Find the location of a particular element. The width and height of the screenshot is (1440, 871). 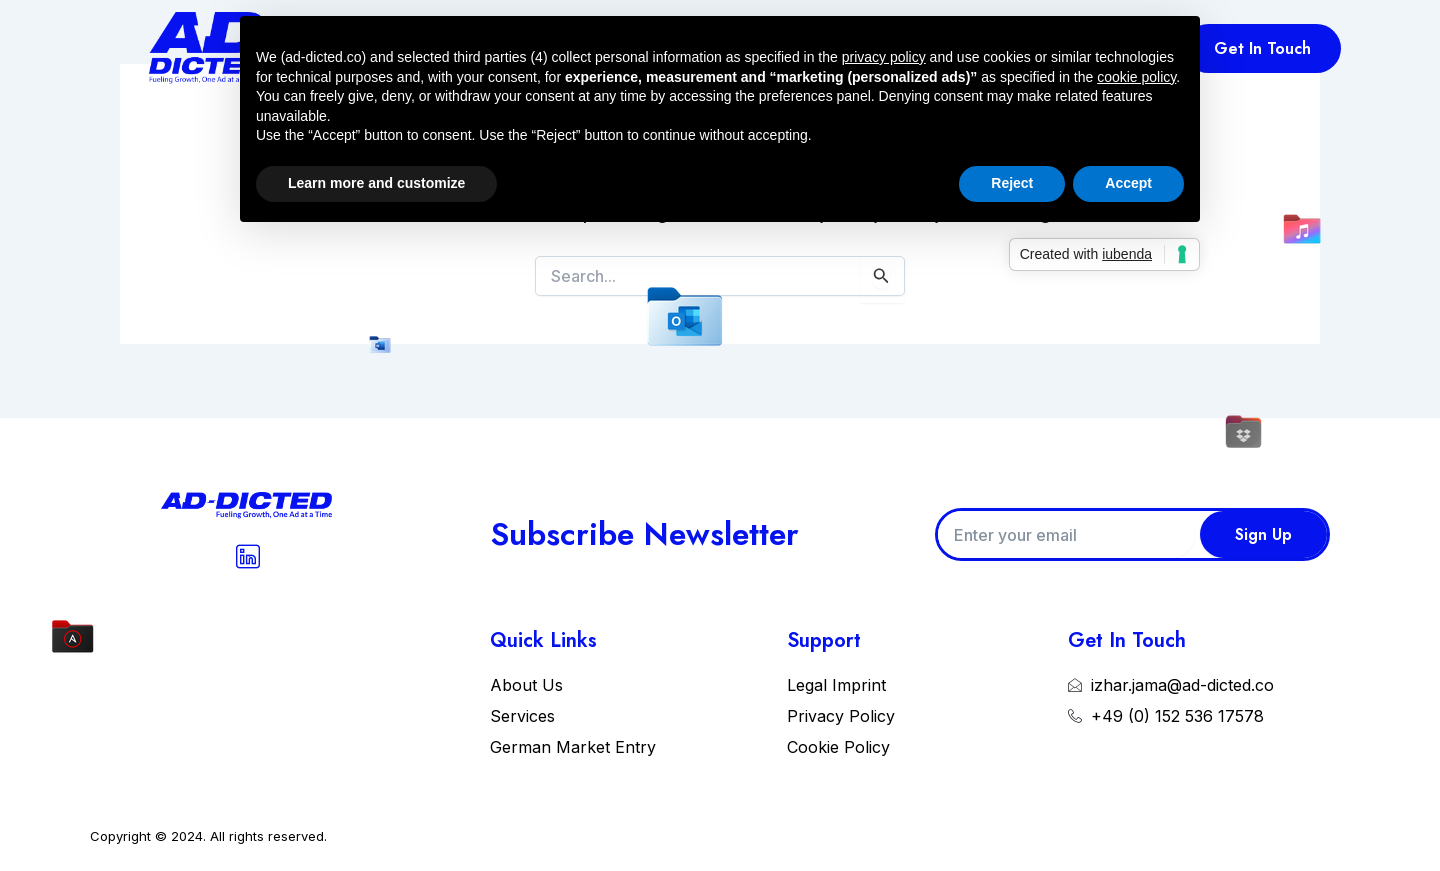

open folder containing microsoft outlook files is located at coordinates (684, 318).